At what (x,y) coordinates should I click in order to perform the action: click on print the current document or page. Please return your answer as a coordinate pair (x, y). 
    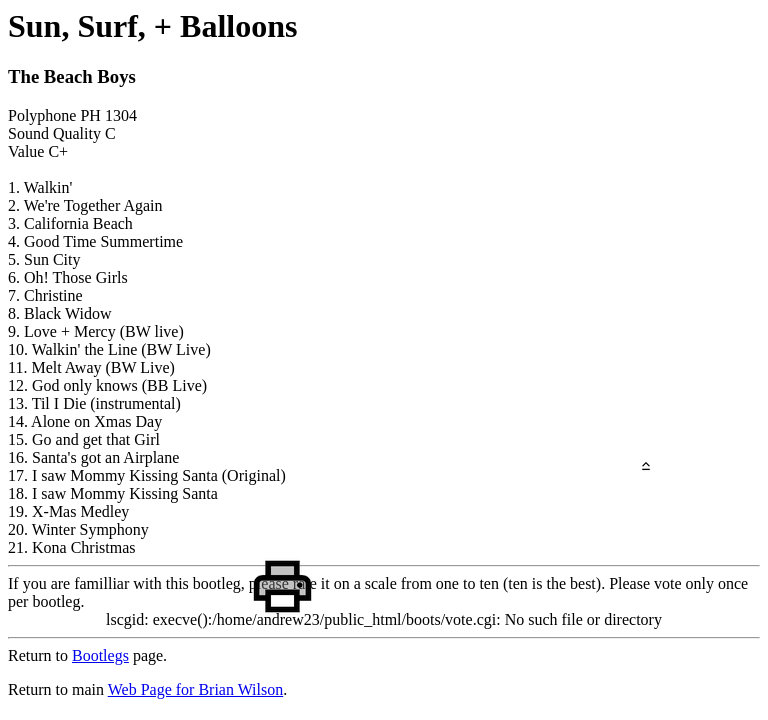
    Looking at the image, I should click on (282, 586).